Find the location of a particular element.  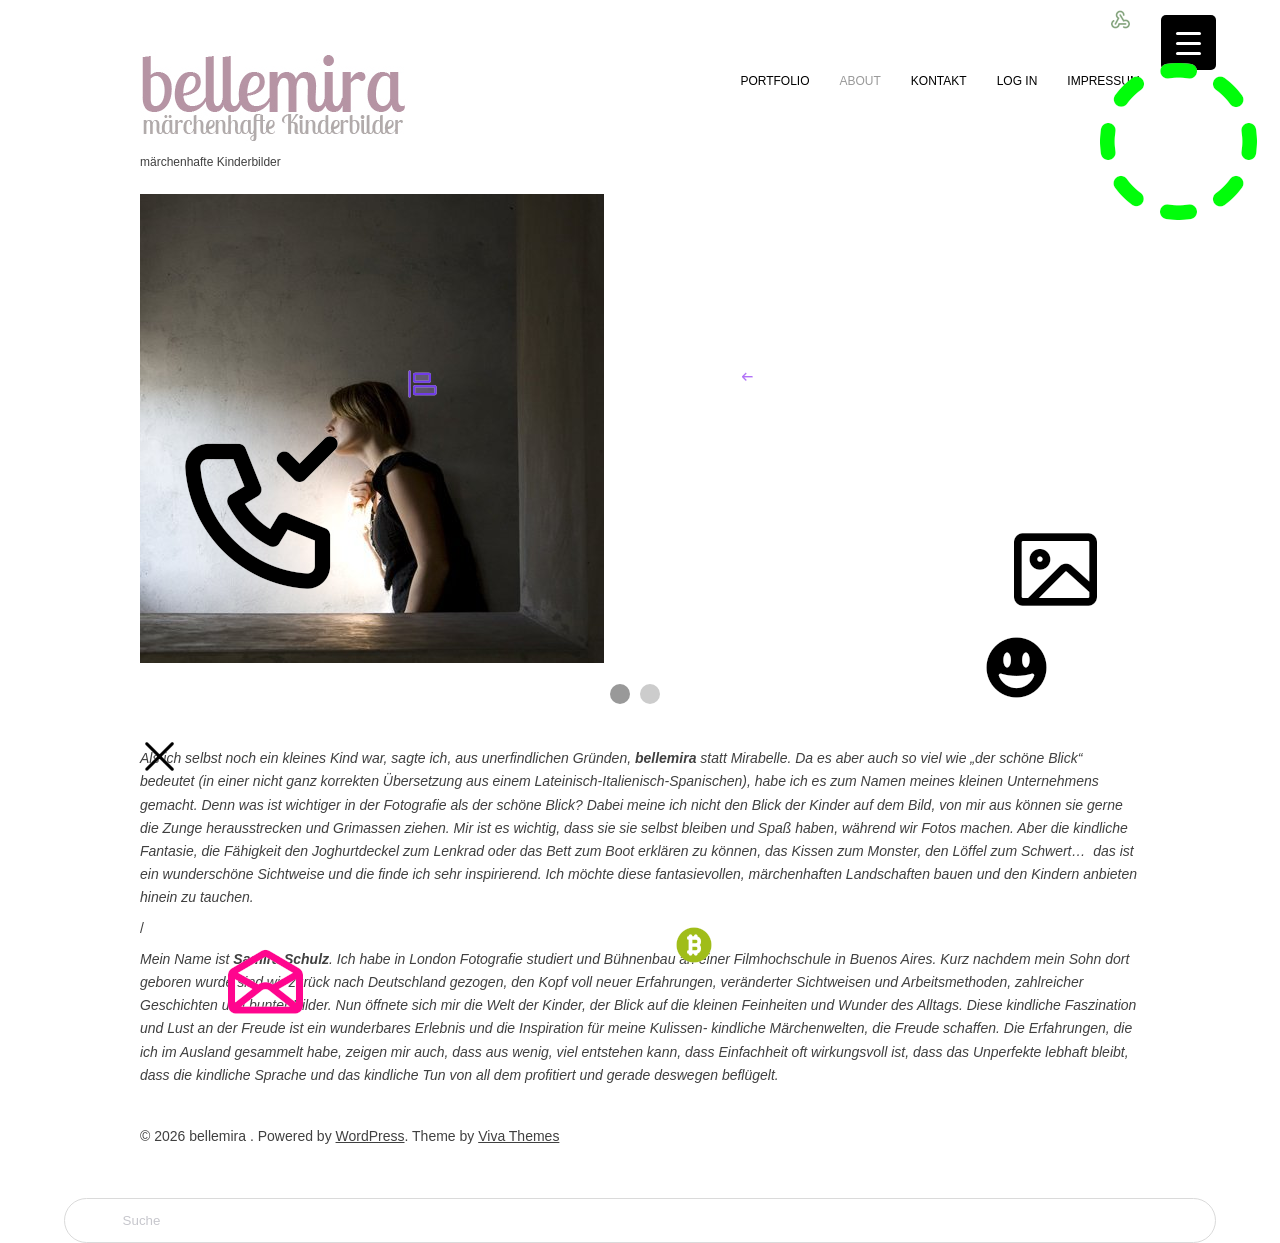

call completed successfully is located at coordinates (261, 512).